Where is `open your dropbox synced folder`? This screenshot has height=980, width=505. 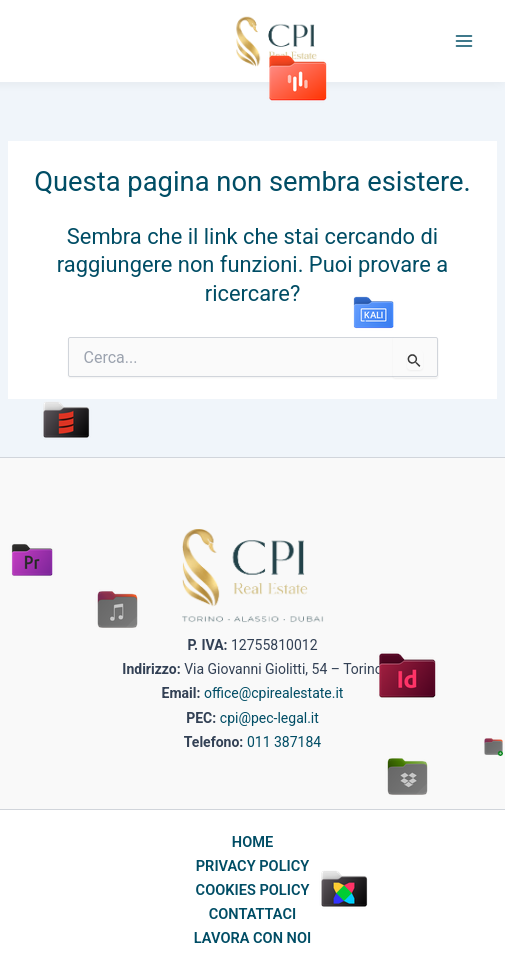
open your dropbox synced folder is located at coordinates (407, 776).